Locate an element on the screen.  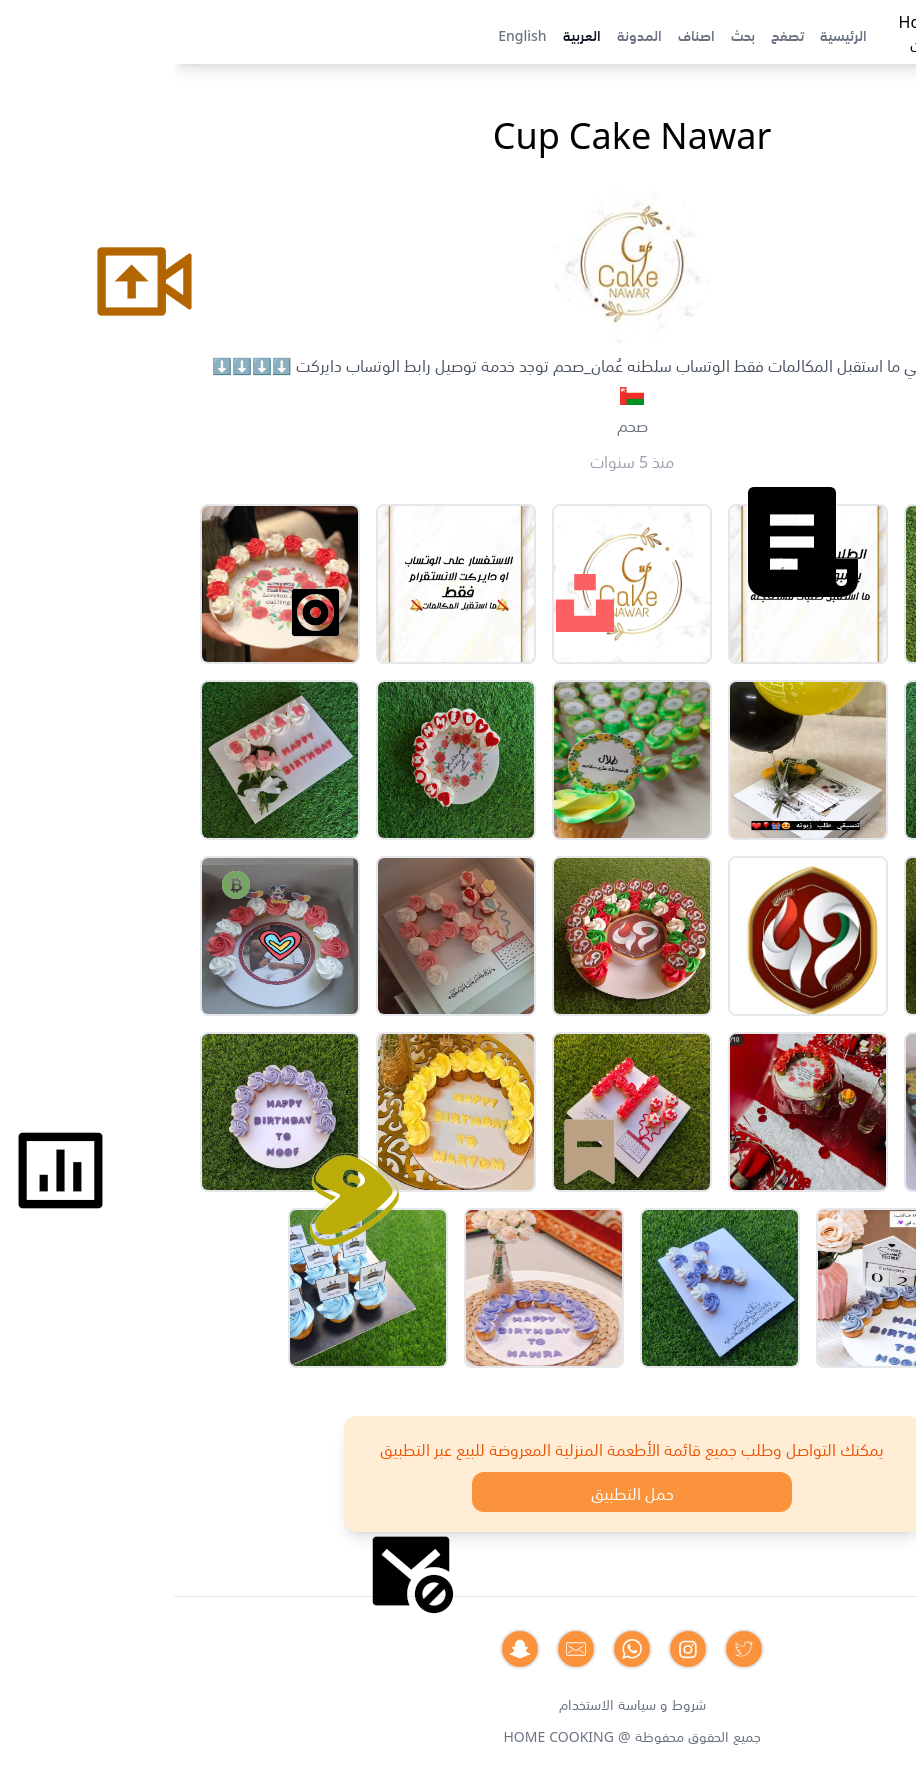
open unsplash to browse stock photos is located at coordinates (585, 603).